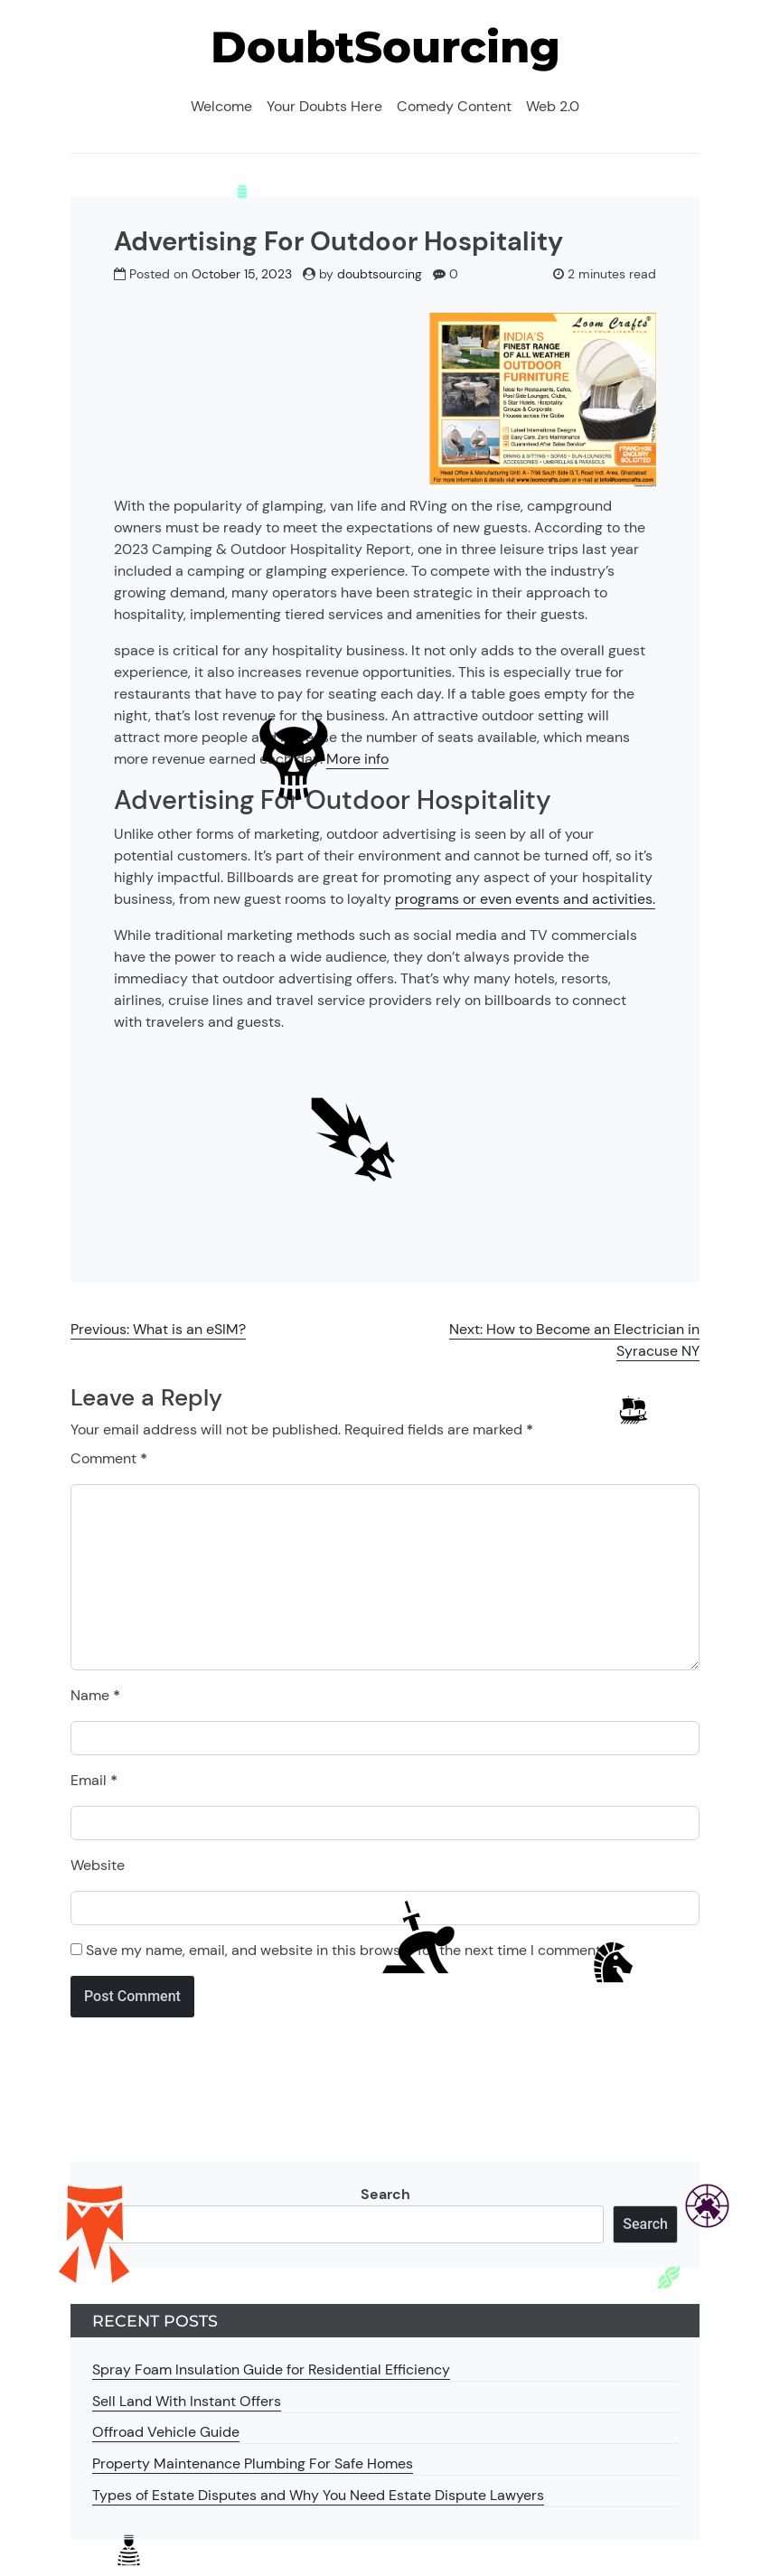 The image size is (770, 2576). What do you see at coordinates (418, 1936) in the screenshot?
I see `indicates a backstab or stealth attack ability` at bounding box center [418, 1936].